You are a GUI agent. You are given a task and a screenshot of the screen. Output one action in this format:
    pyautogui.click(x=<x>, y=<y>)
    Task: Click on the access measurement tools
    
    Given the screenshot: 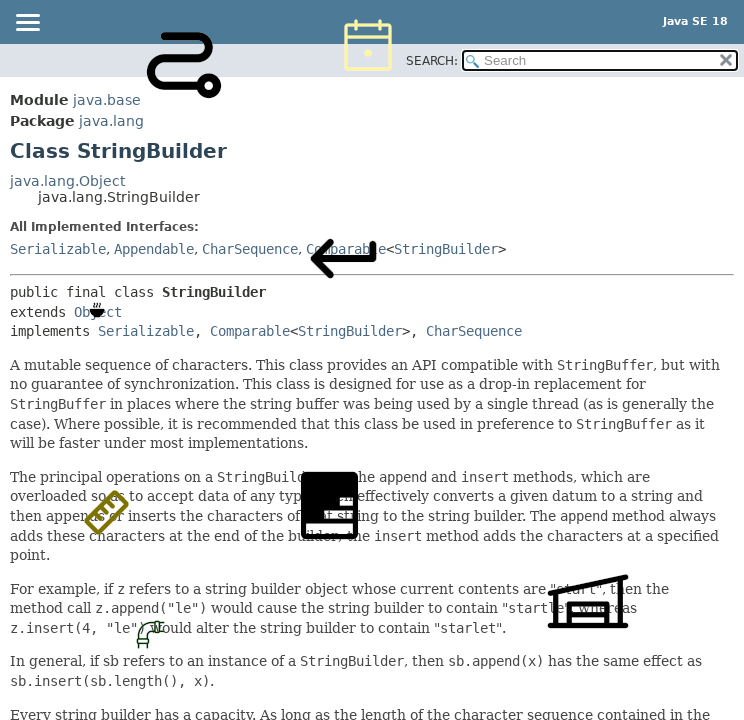 What is the action you would take?
    pyautogui.click(x=106, y=512)
    